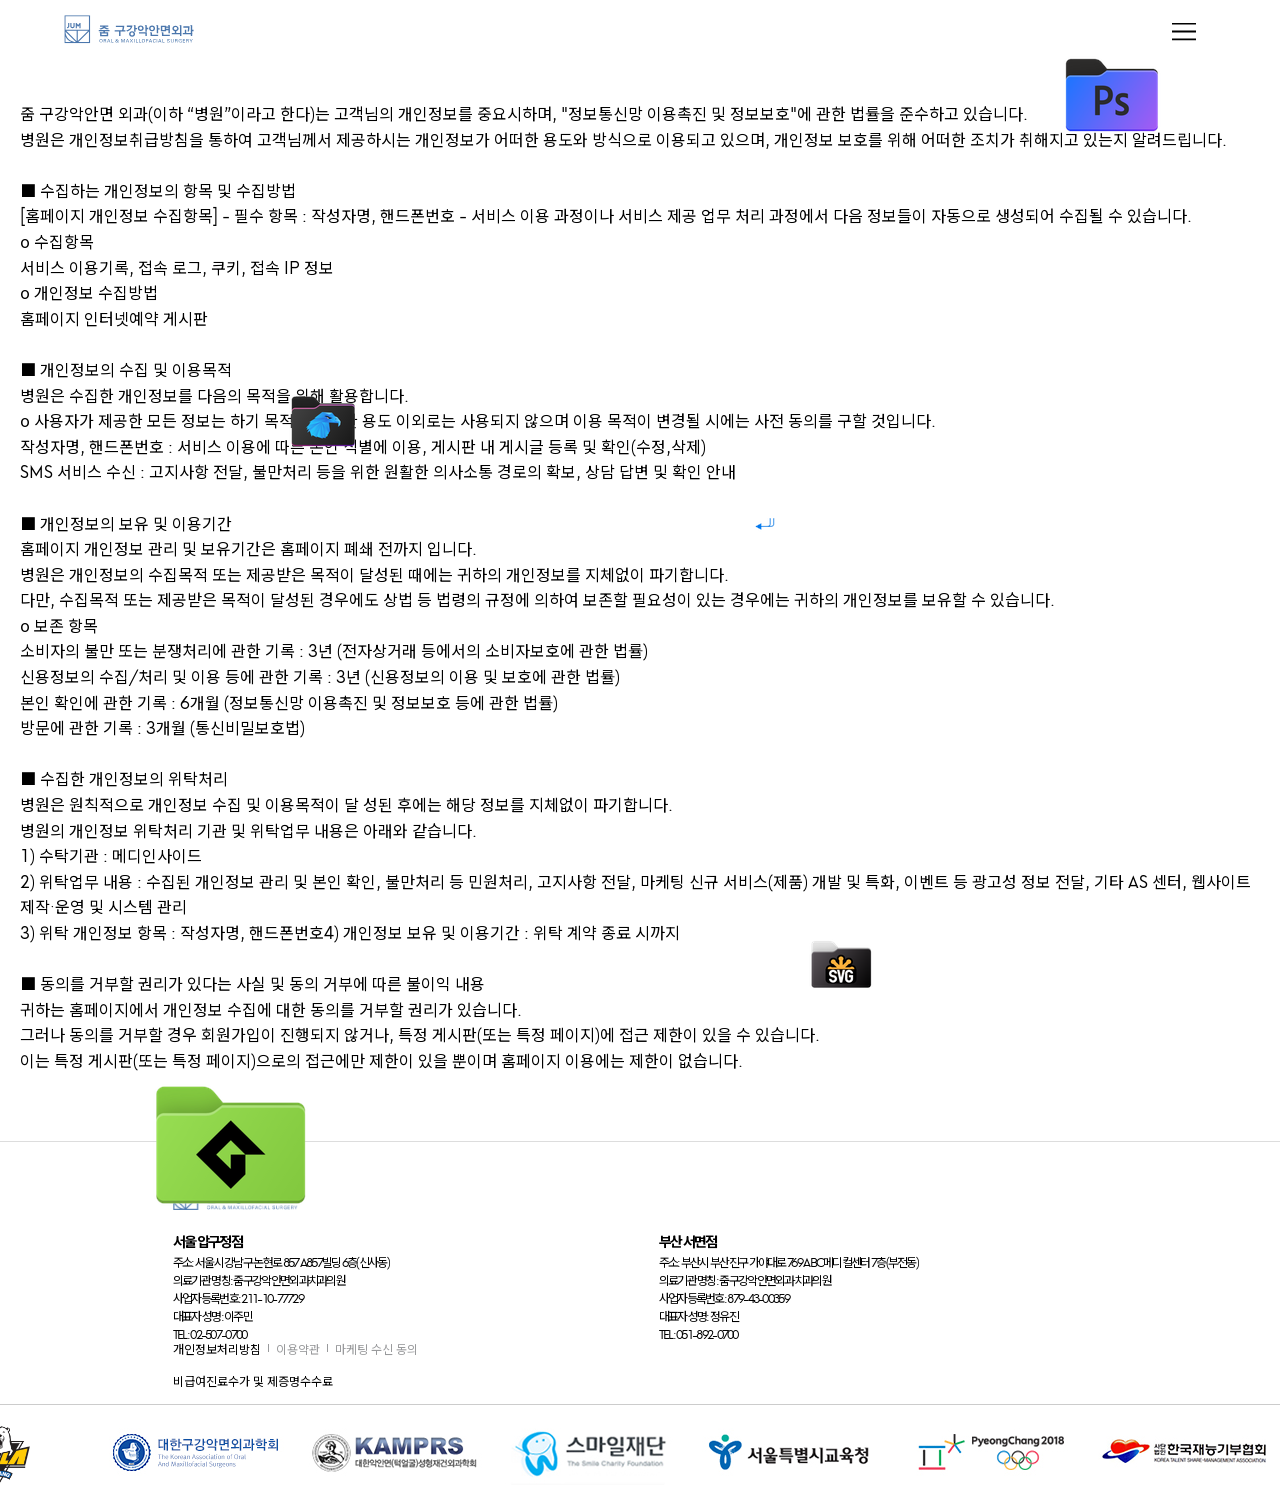 The image size is (1280, 1503). What do you see at coordinates (841, 966) in the screenshot?
I see `open folder containing svg files` at bounding box center [841, 966].